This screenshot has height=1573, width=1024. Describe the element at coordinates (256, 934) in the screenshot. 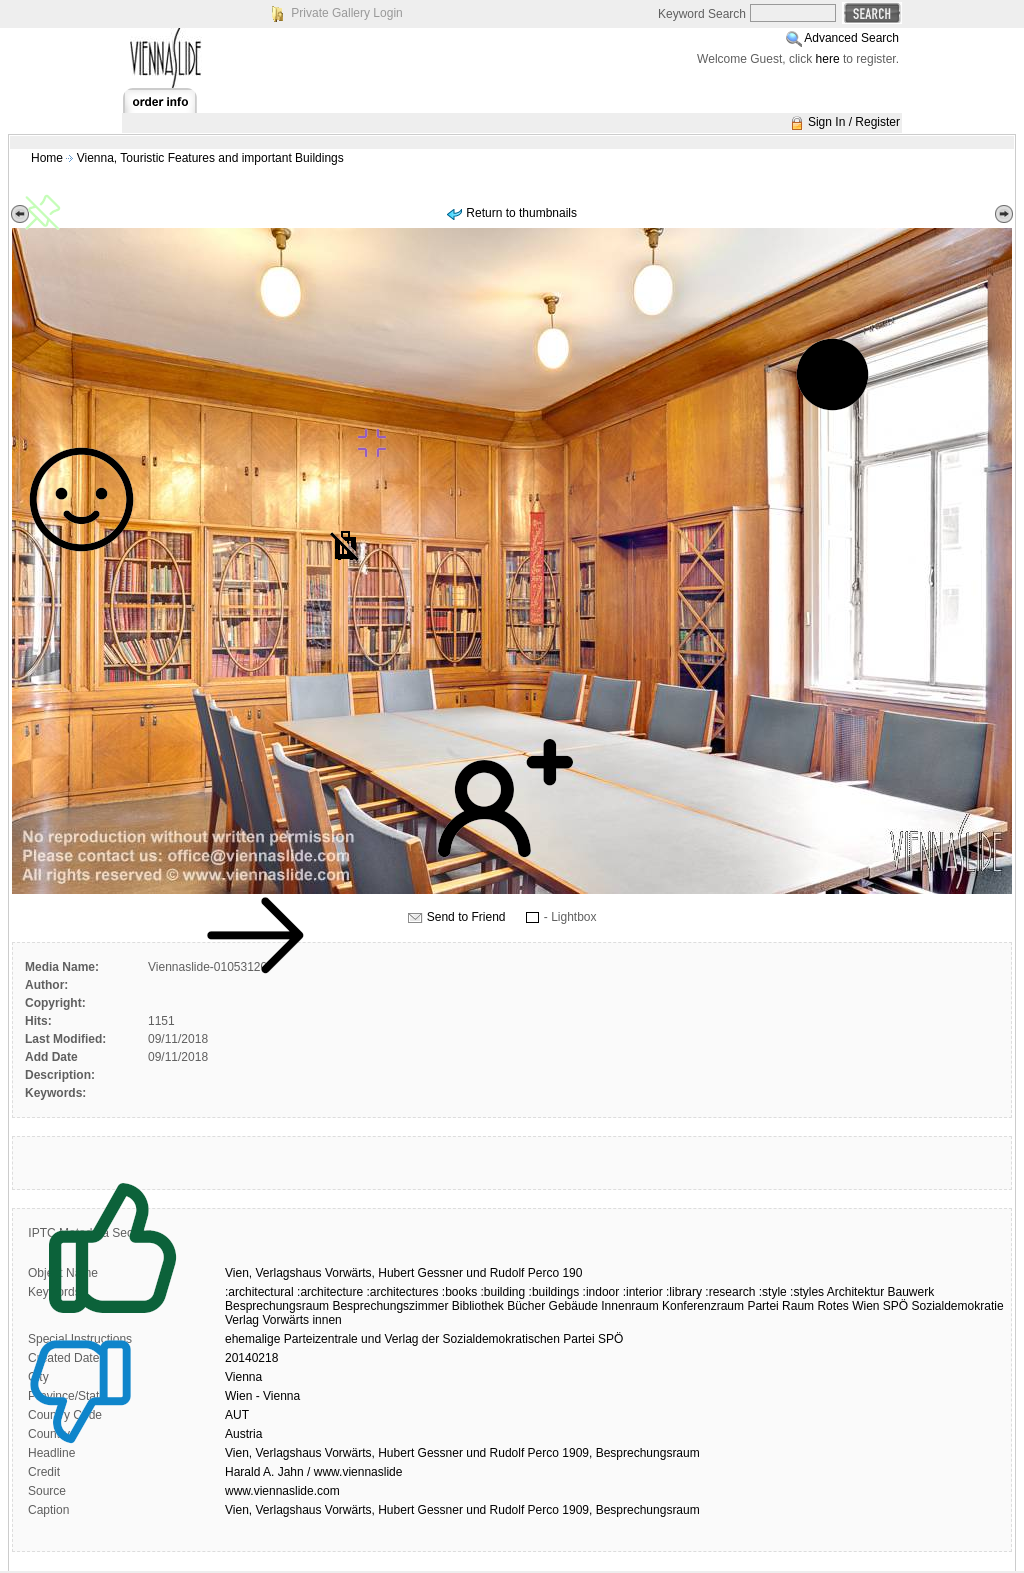

I see `navigate to the next item or page` at that location.